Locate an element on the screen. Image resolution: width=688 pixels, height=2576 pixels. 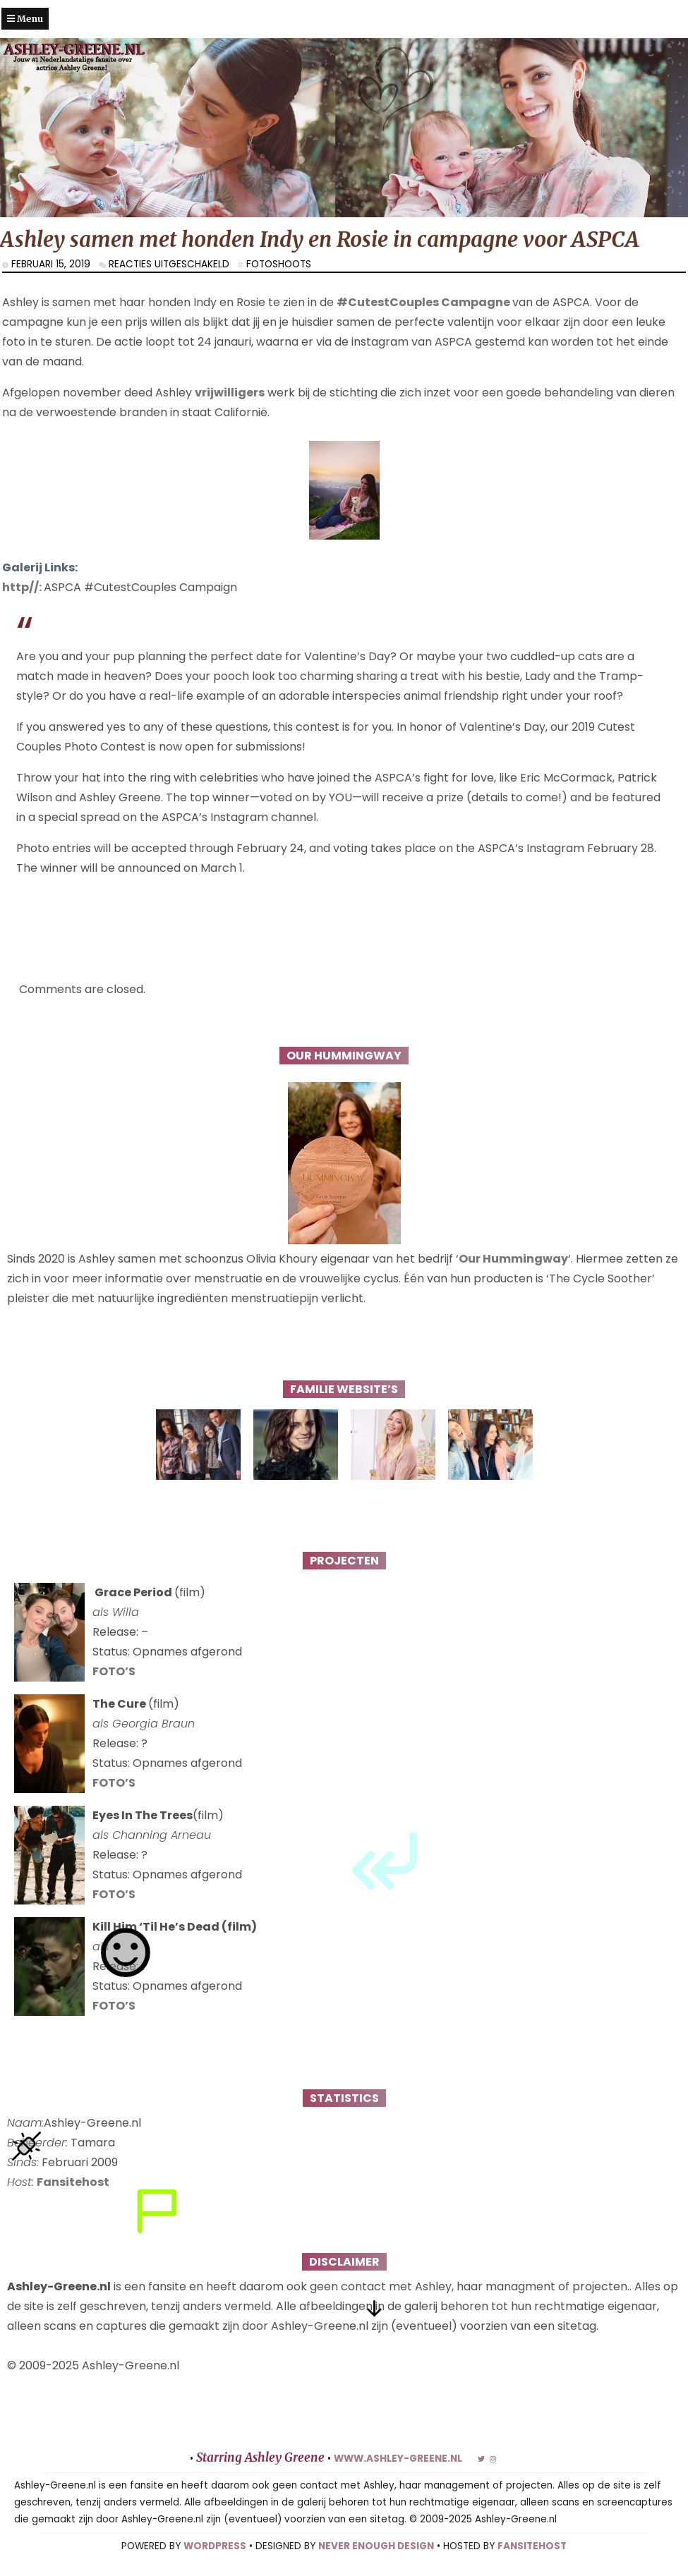
undo or go back to previous state is located at coordinates (210, 137).